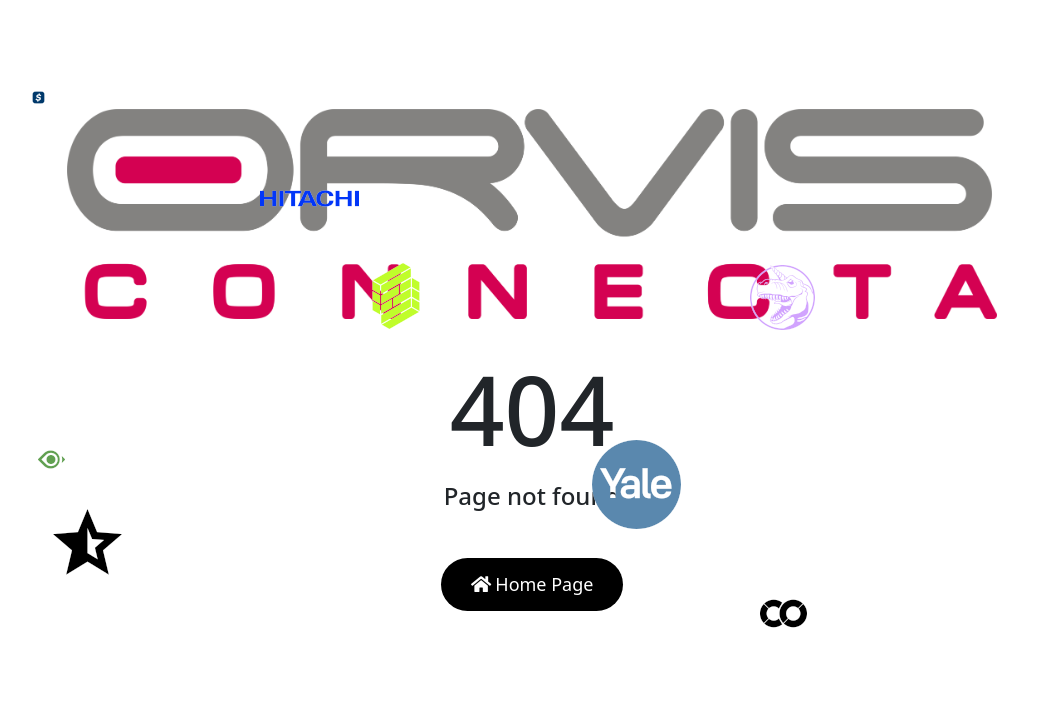 Image resolution: width=1064 pixels, height=720 pixels. Describe the element at coordinates (87, 543) in the screenshot. I see `indicates a partial or half-star rating` at that location.